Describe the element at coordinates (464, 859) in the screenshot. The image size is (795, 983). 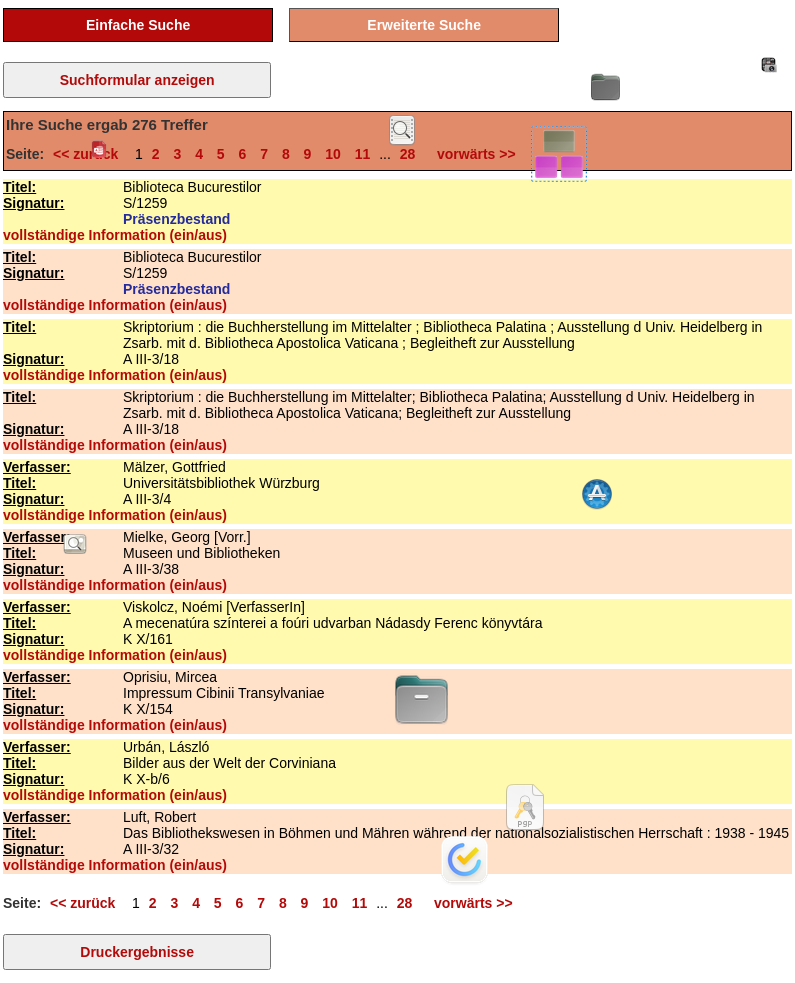
I see `open ticktick task manager app` at that location.